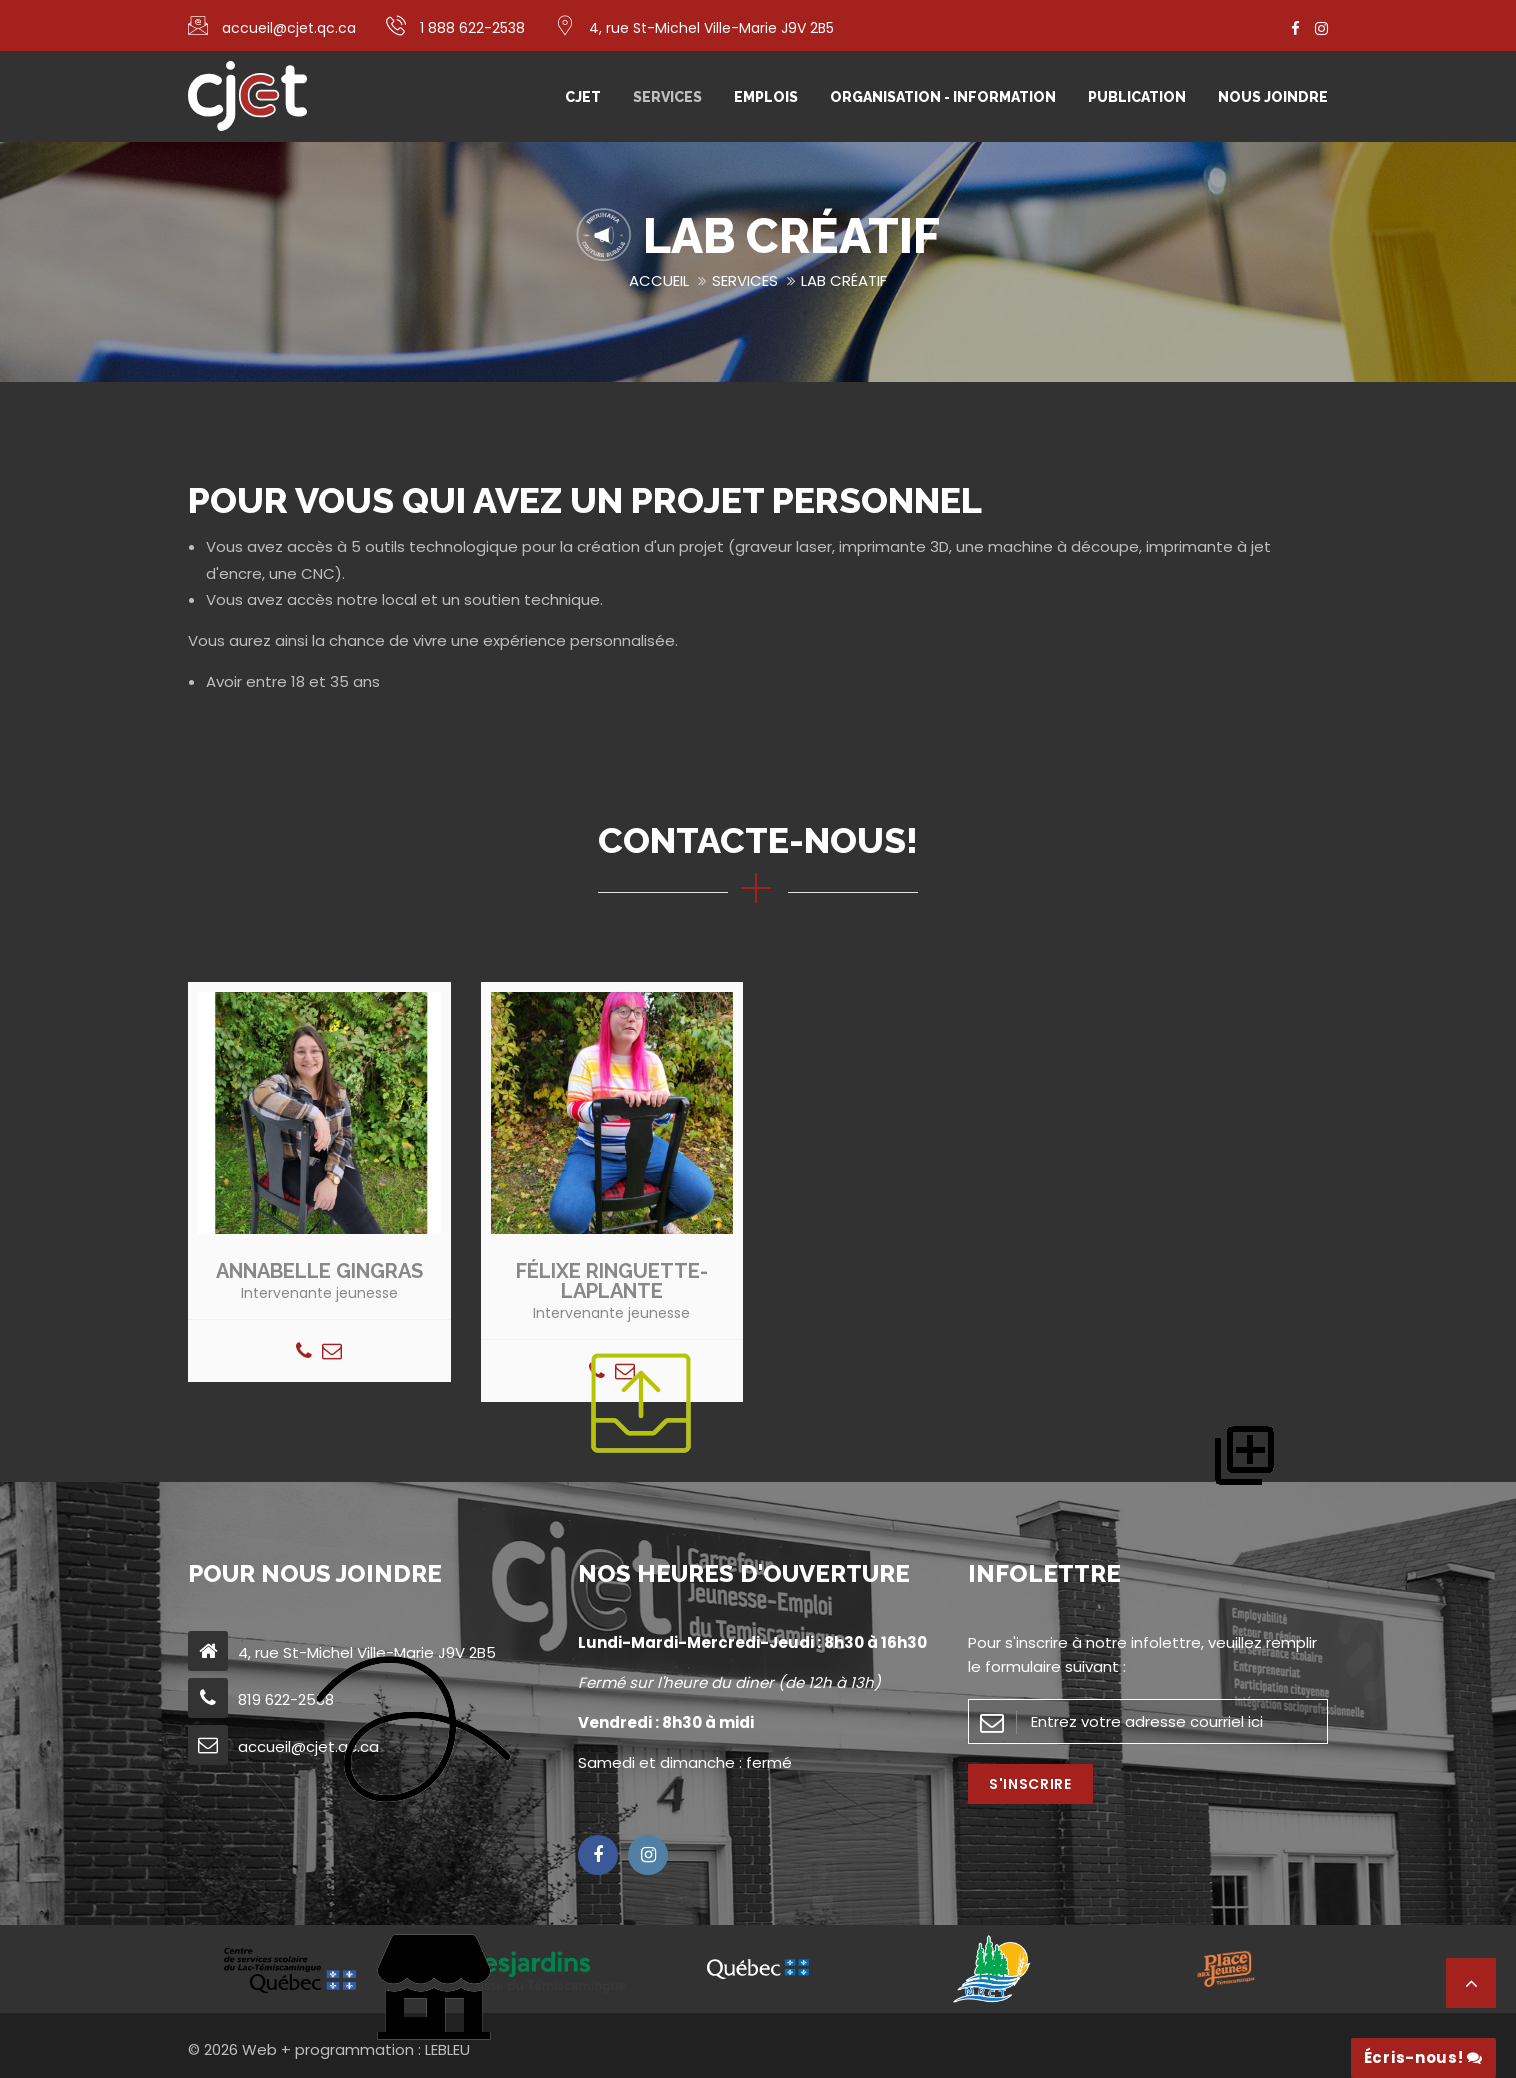 This screenshot has height=2078, width=1516. What do you see at coordinates (641, 1403) in the screenshot?
I see `upload file from inbox or tray` at bounding box center [641, 1403].